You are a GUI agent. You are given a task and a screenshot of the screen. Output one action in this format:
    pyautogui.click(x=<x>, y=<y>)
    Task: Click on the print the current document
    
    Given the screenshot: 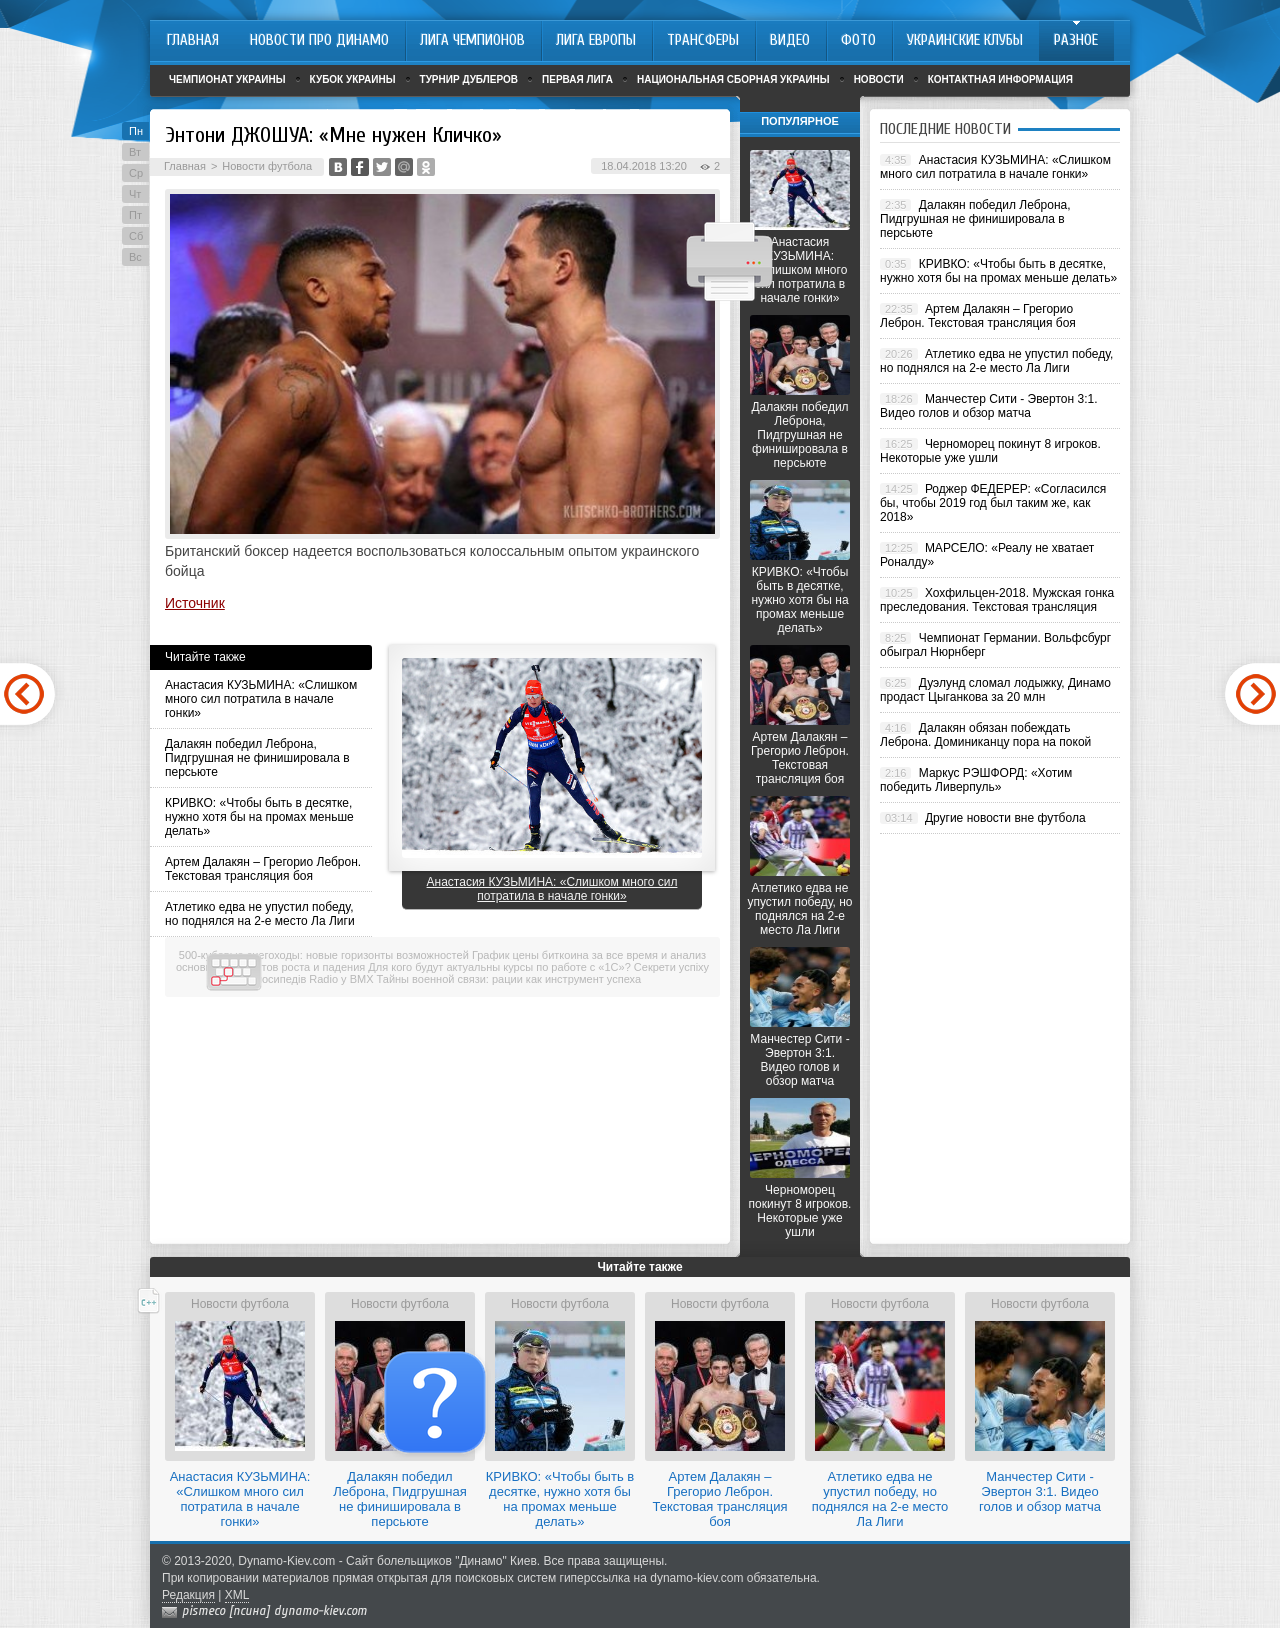 What is the action you would take?
    pyautogui.click(x=729, y=261)
    